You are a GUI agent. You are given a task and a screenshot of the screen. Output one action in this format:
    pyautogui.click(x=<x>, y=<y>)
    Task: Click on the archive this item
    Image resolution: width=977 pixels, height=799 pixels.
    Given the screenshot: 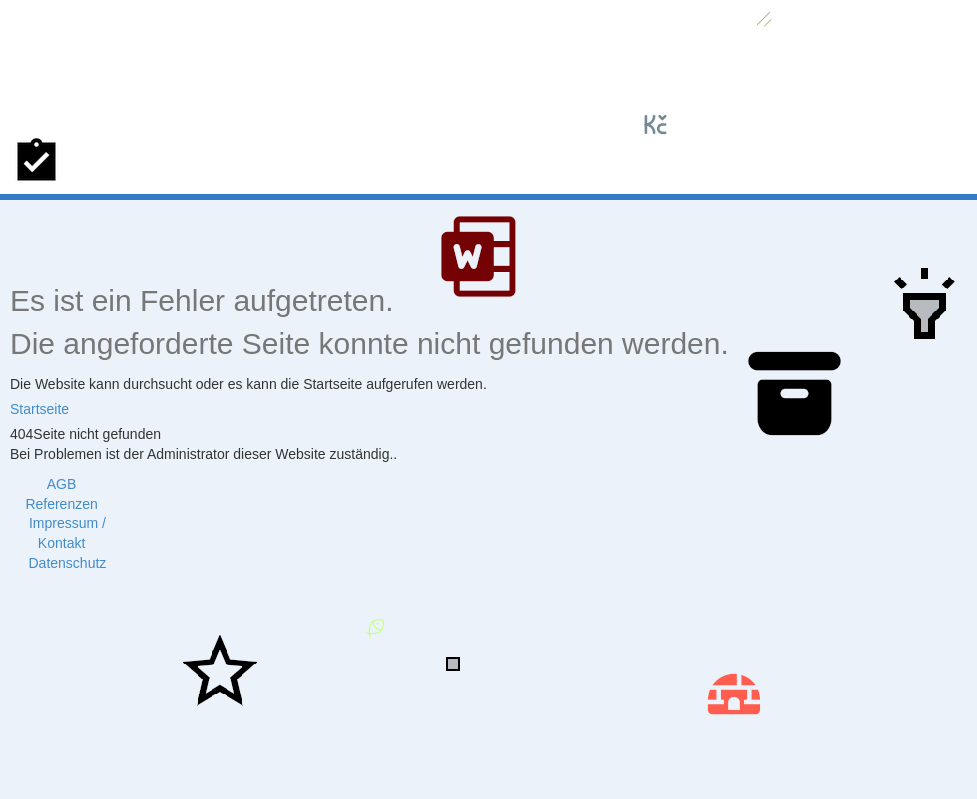 What is the action you would take?
    pyautogui.click(x=794, y=393)
    